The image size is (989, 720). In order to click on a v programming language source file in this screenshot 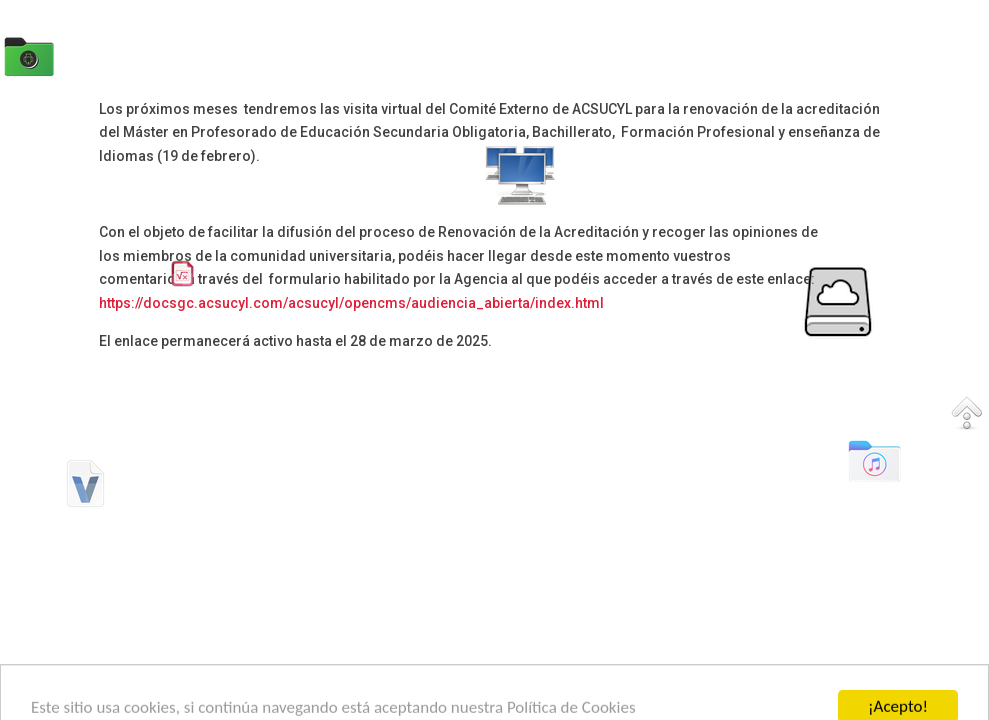, I will do `click(85, 483)`.